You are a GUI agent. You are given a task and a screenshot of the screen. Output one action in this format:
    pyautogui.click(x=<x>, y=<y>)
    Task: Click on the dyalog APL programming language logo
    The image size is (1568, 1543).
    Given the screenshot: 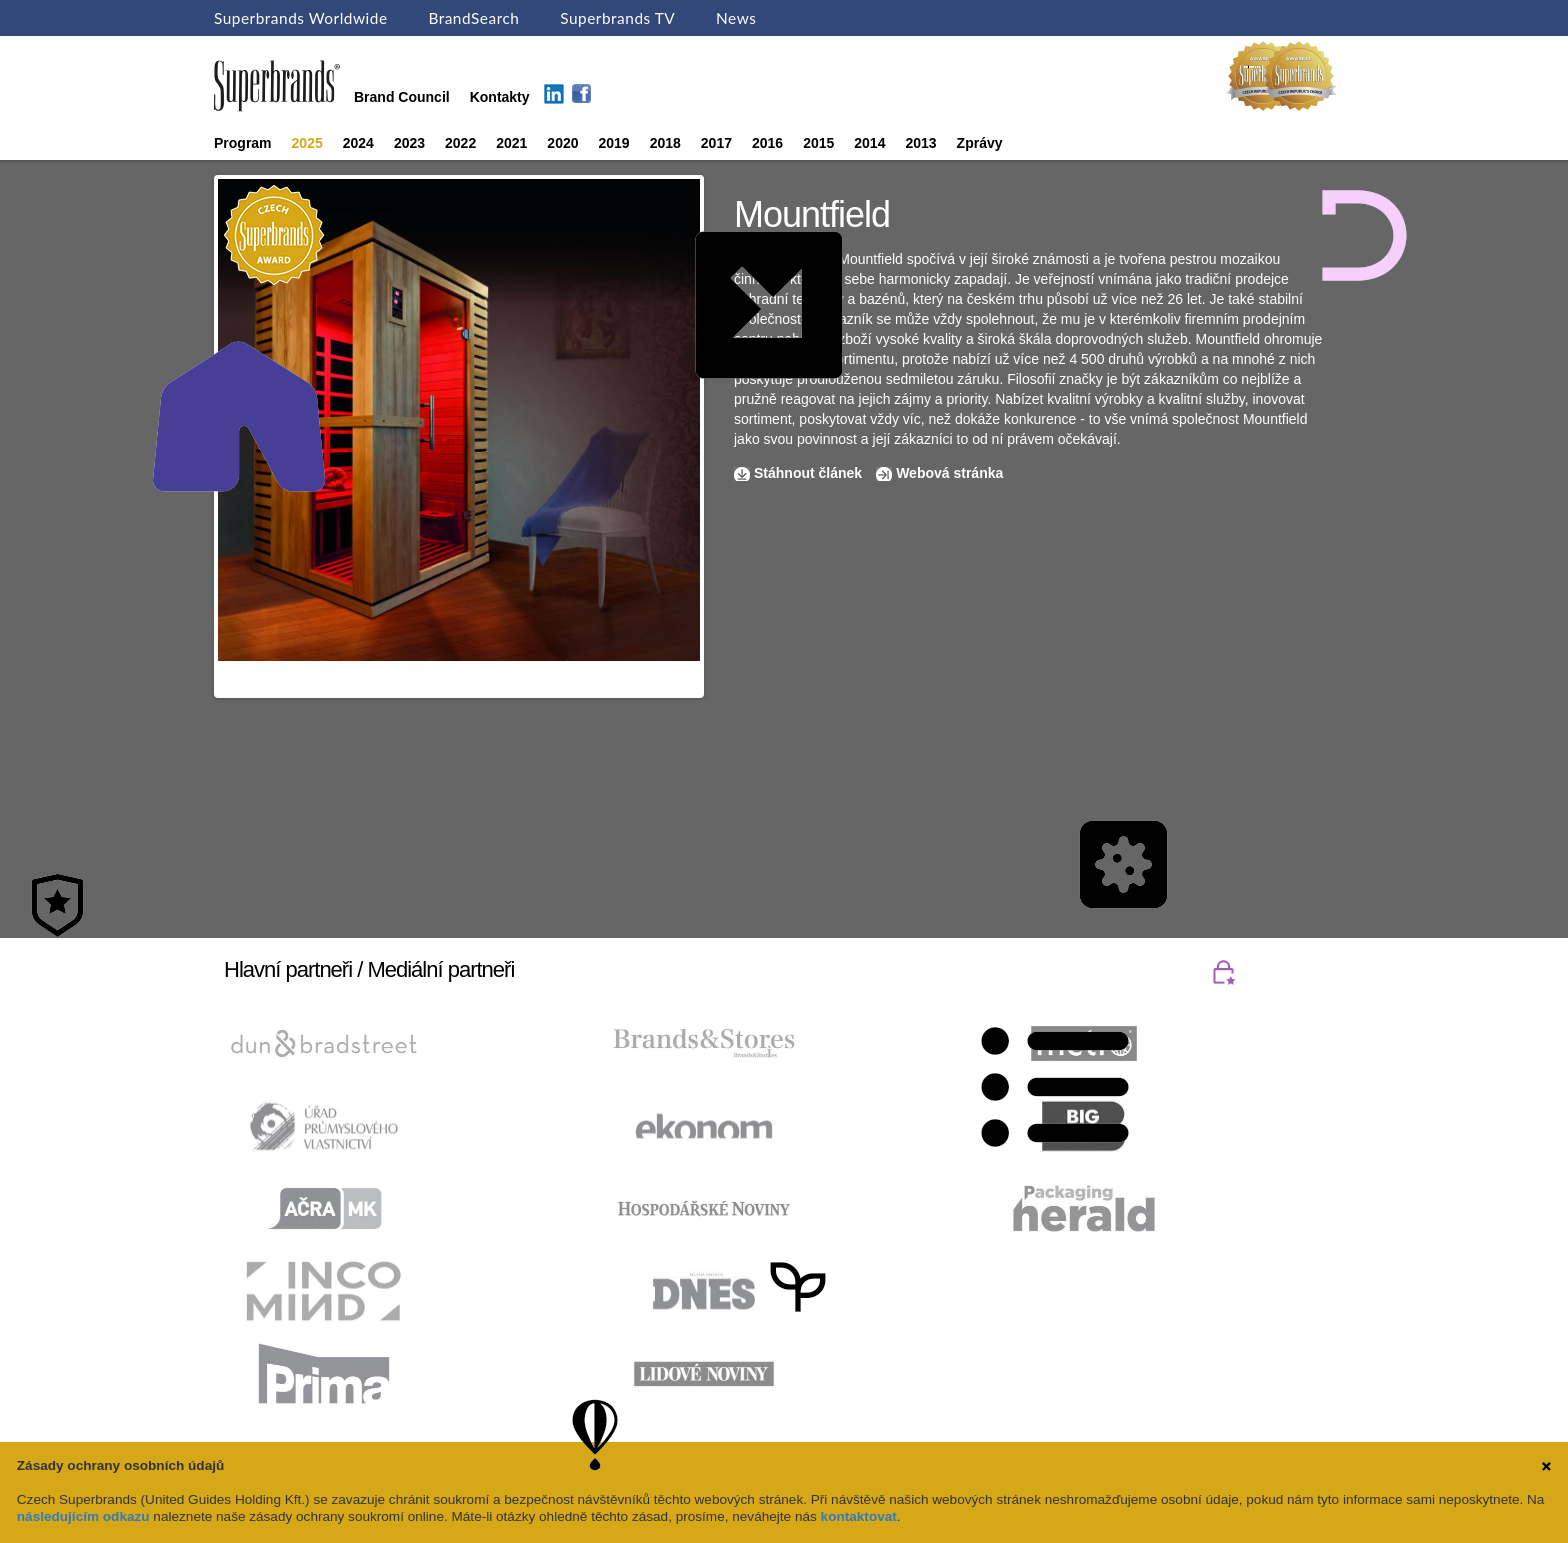 What is the action you would take?
    pyautogui.click(x=1364, y=235)
    